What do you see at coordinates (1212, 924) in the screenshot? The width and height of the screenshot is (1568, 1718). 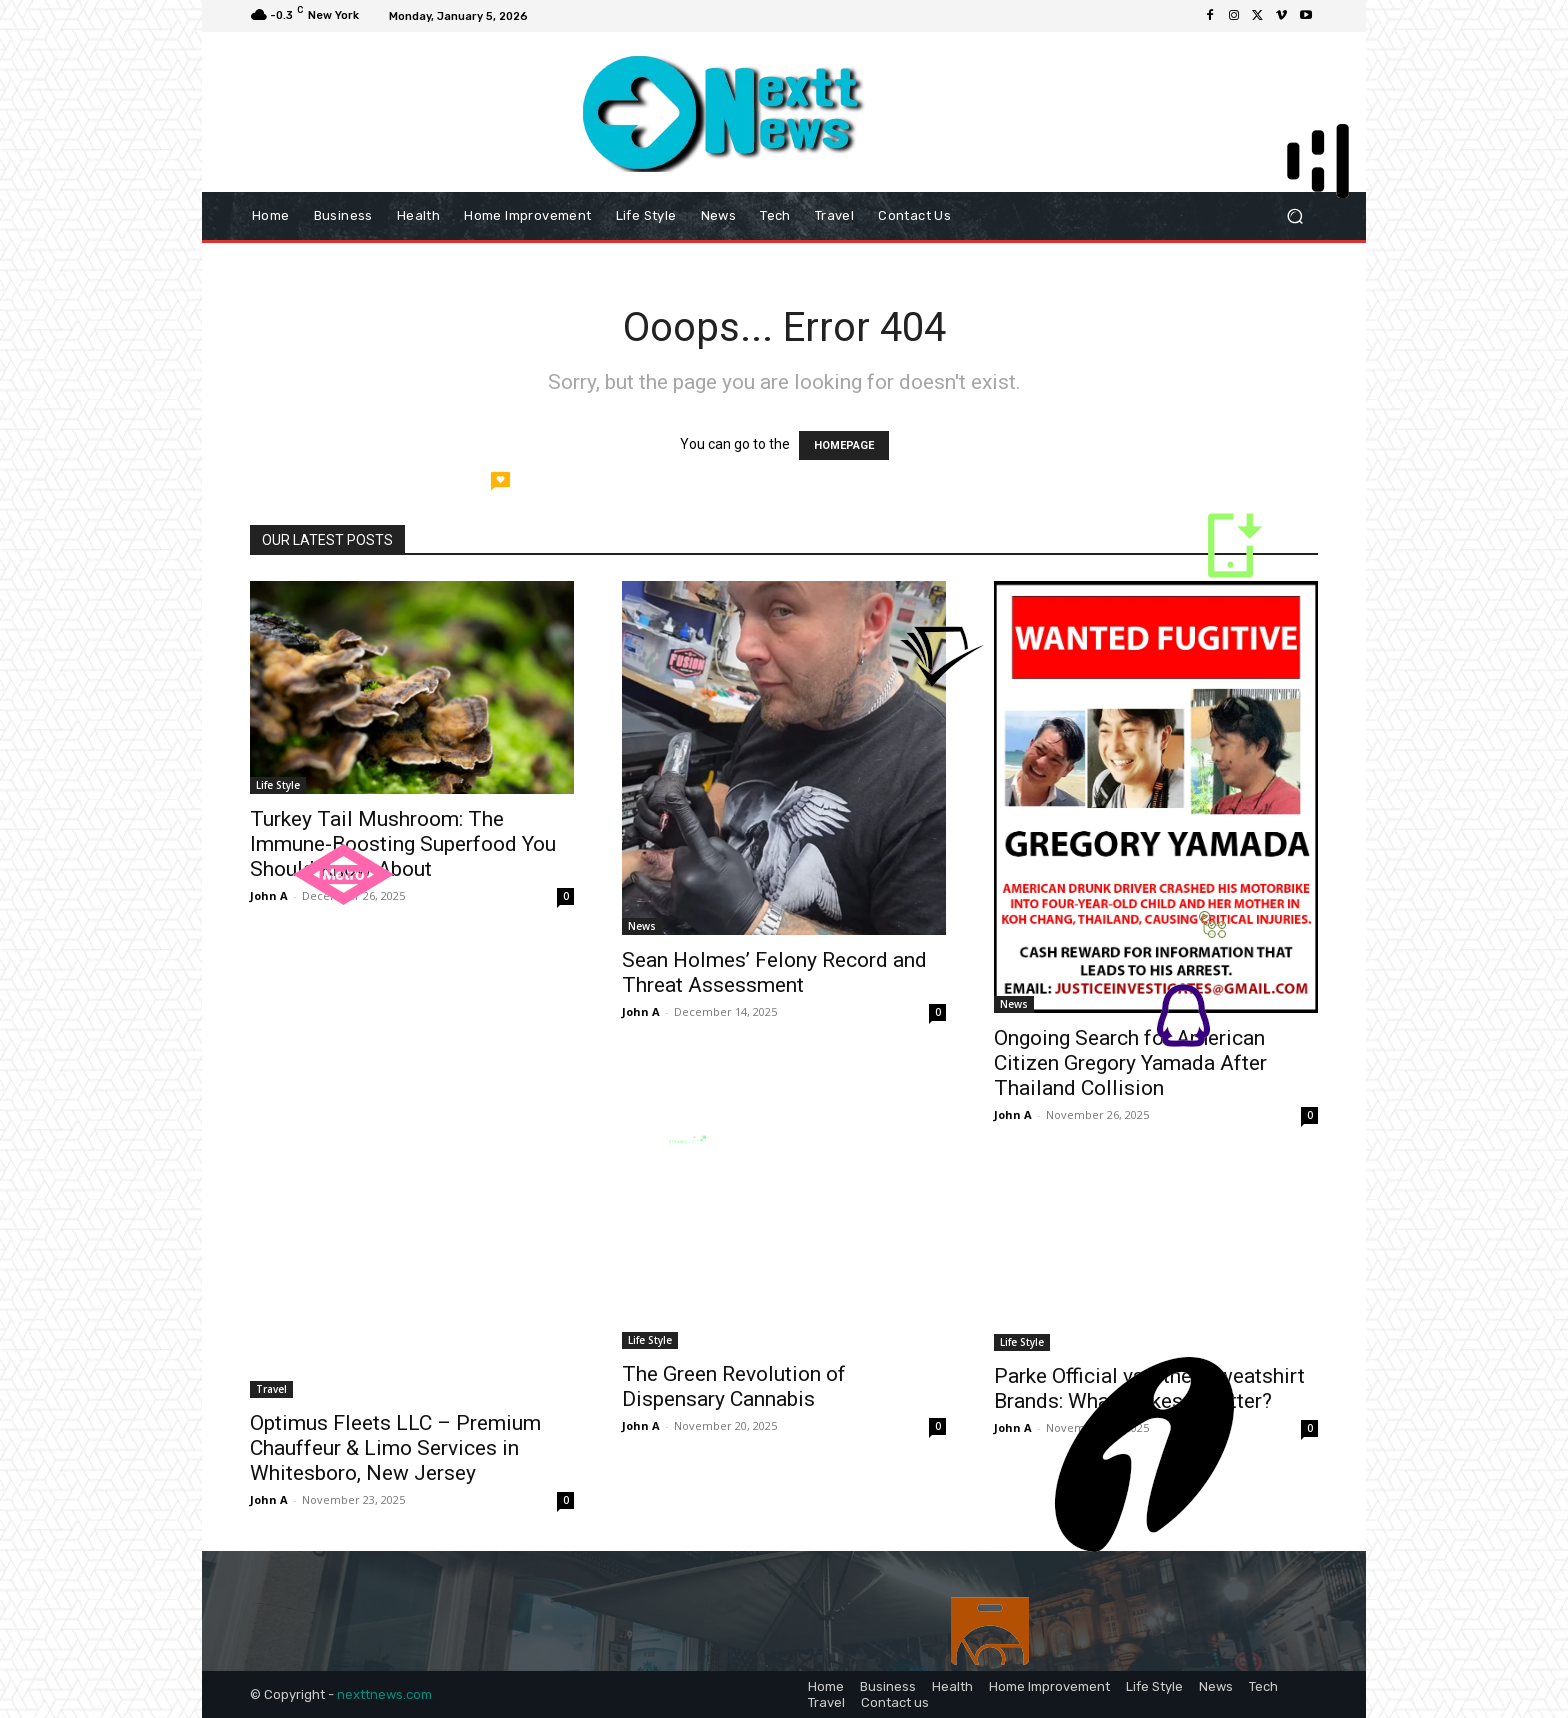 I see `github actions workflow automation logo` at bounding box center [1212, 924].